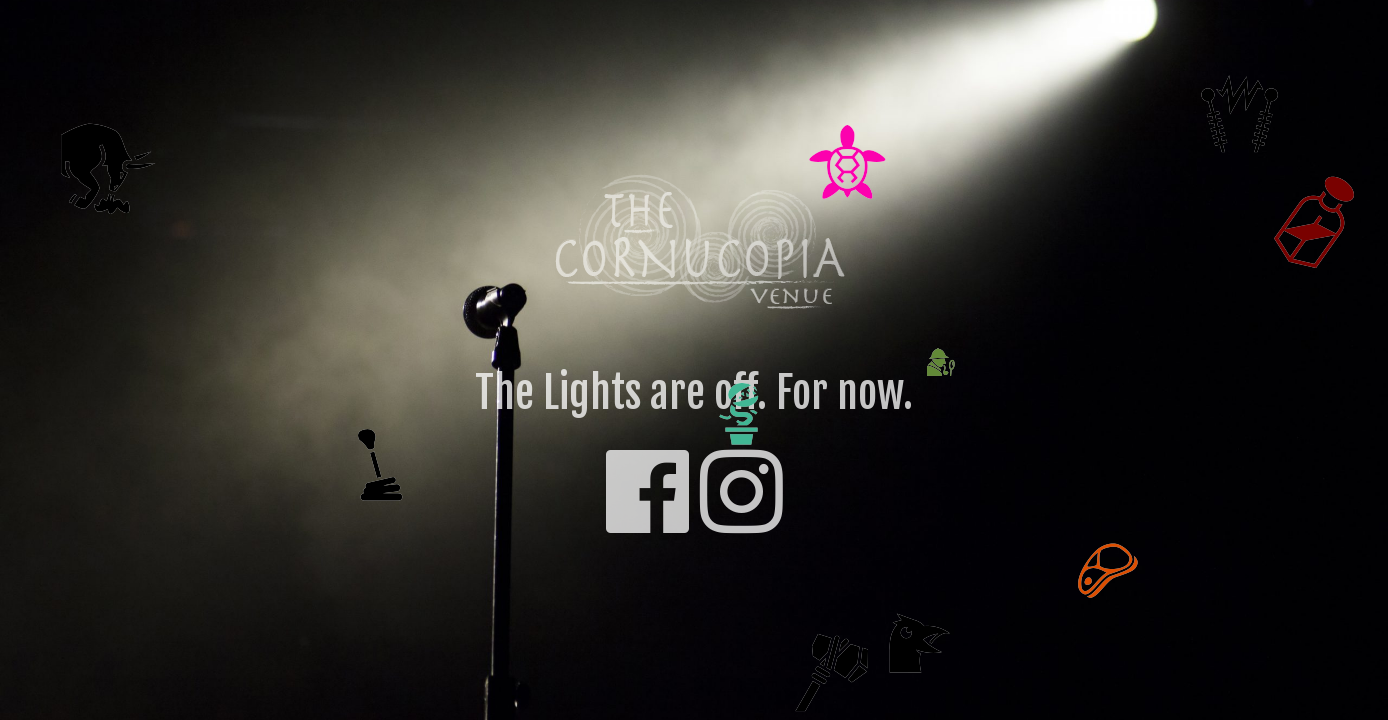  Describe the element at coordinates (833, 672) in the screenshot. I see `stone age or primitive tool category in a crafting game` at that location.